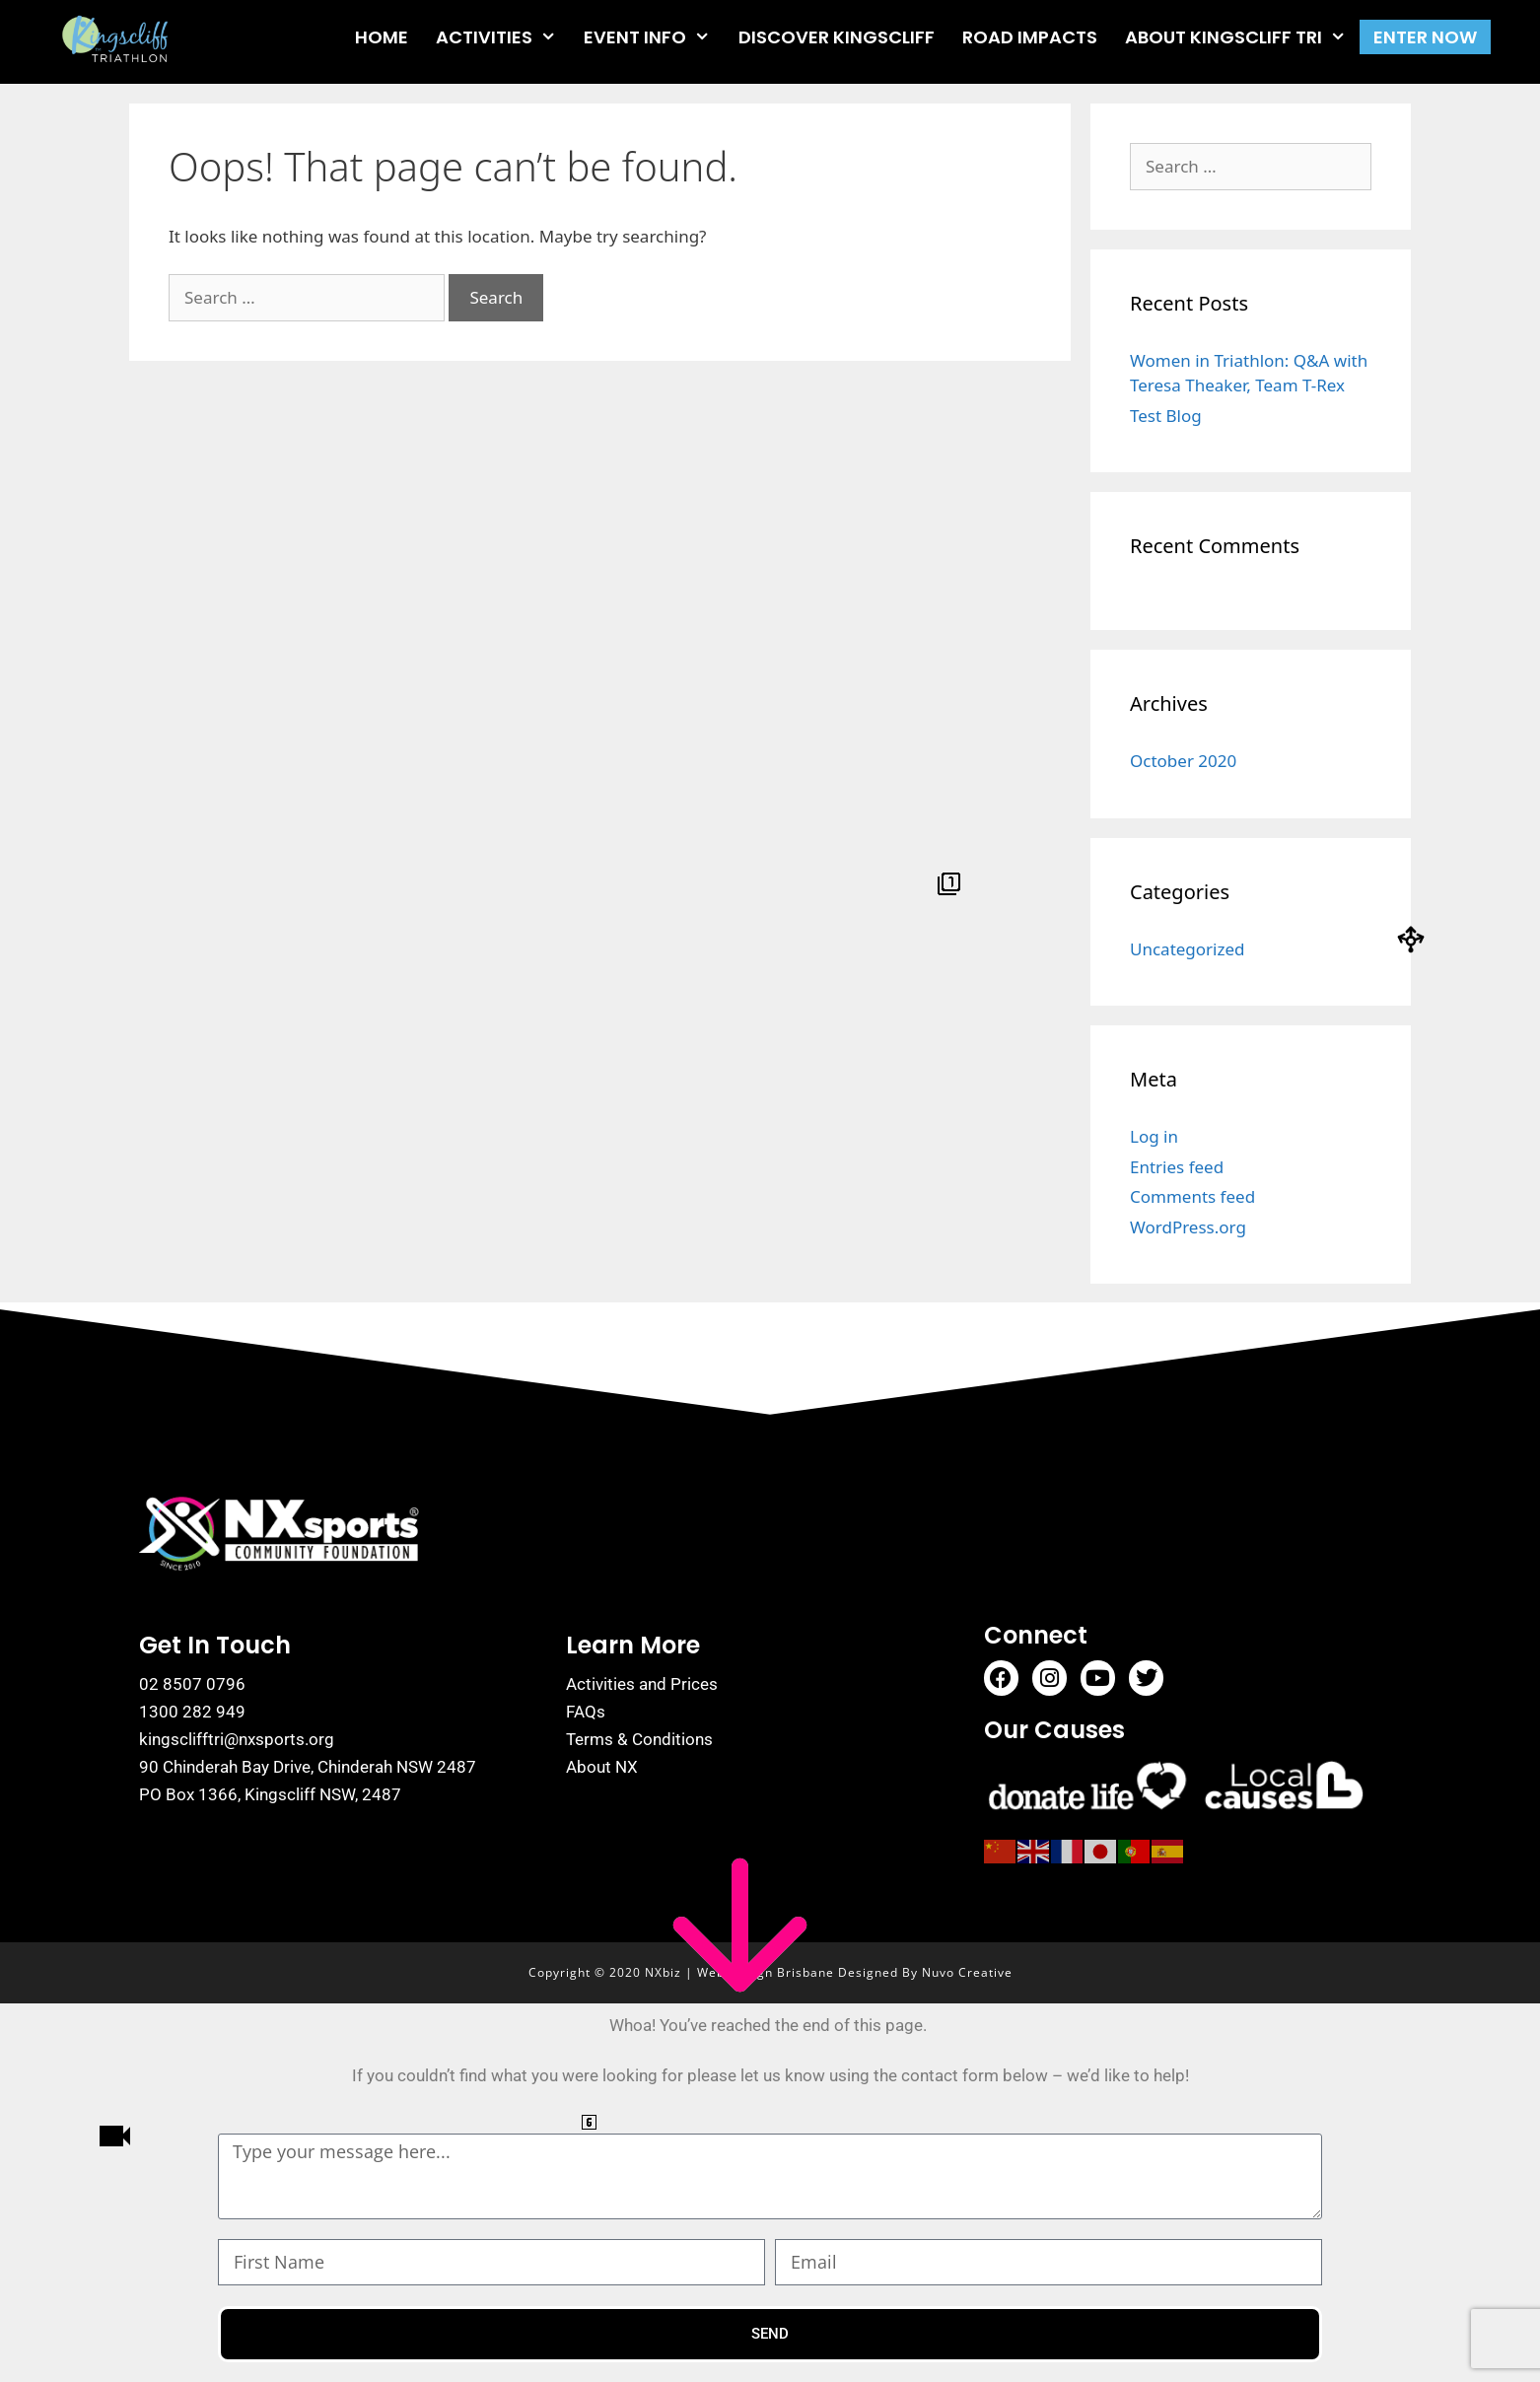  I want to click on indicates first item in a numbered series or gallery, so click(948, 883).